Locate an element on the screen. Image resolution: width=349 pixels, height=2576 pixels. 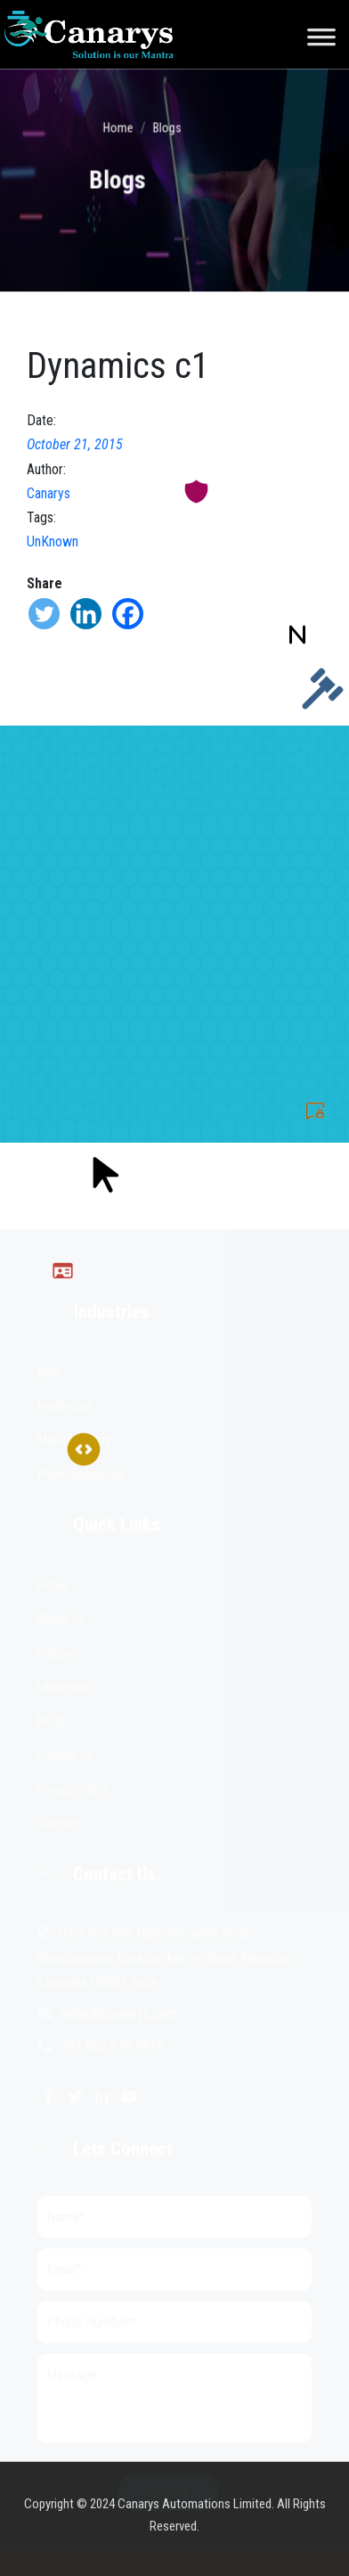
access legal terms and conditions is located at coordinates (321, 690).